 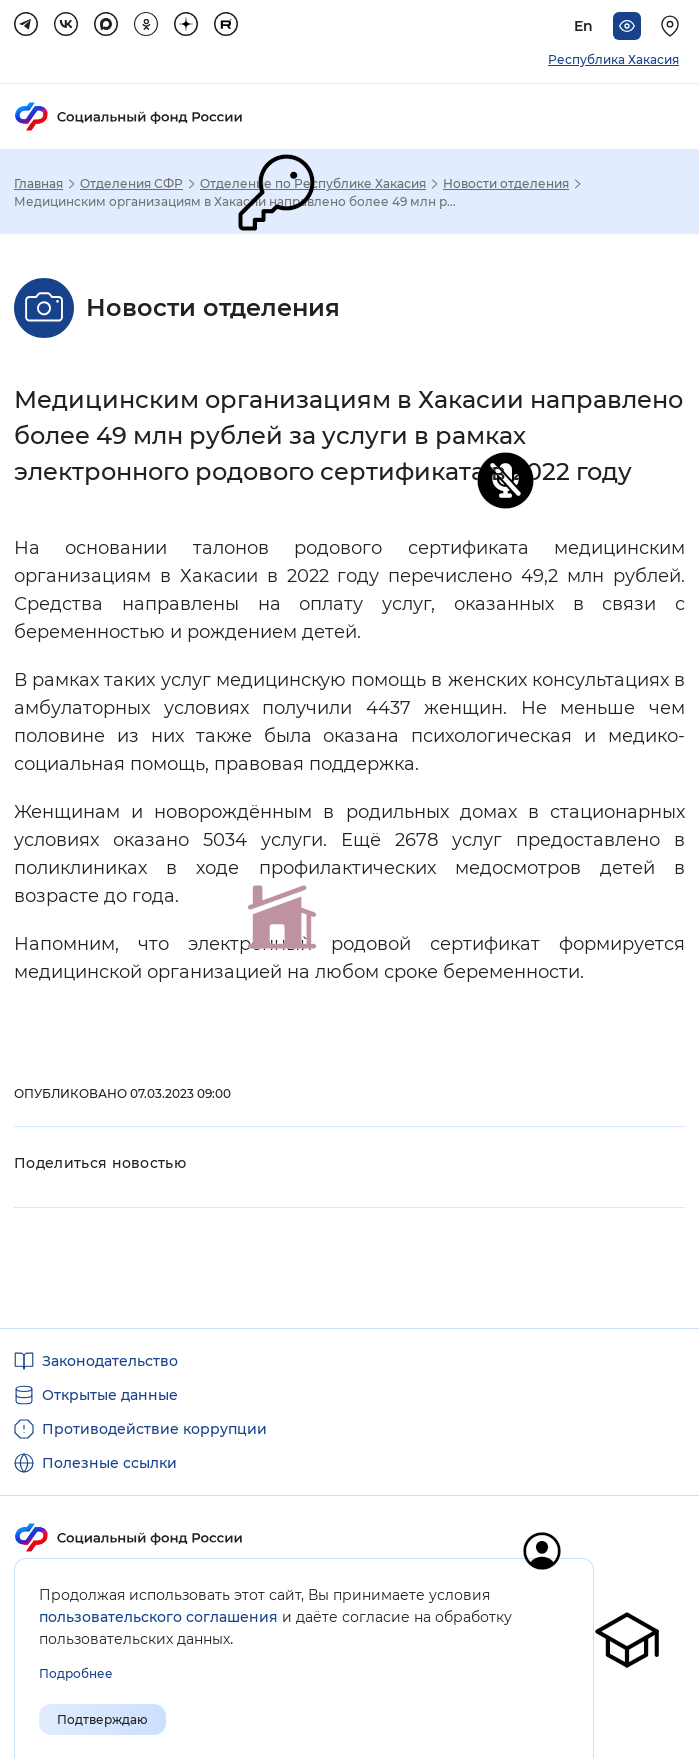 I want to click on access education or learning content, so click(x=627, y=1640).